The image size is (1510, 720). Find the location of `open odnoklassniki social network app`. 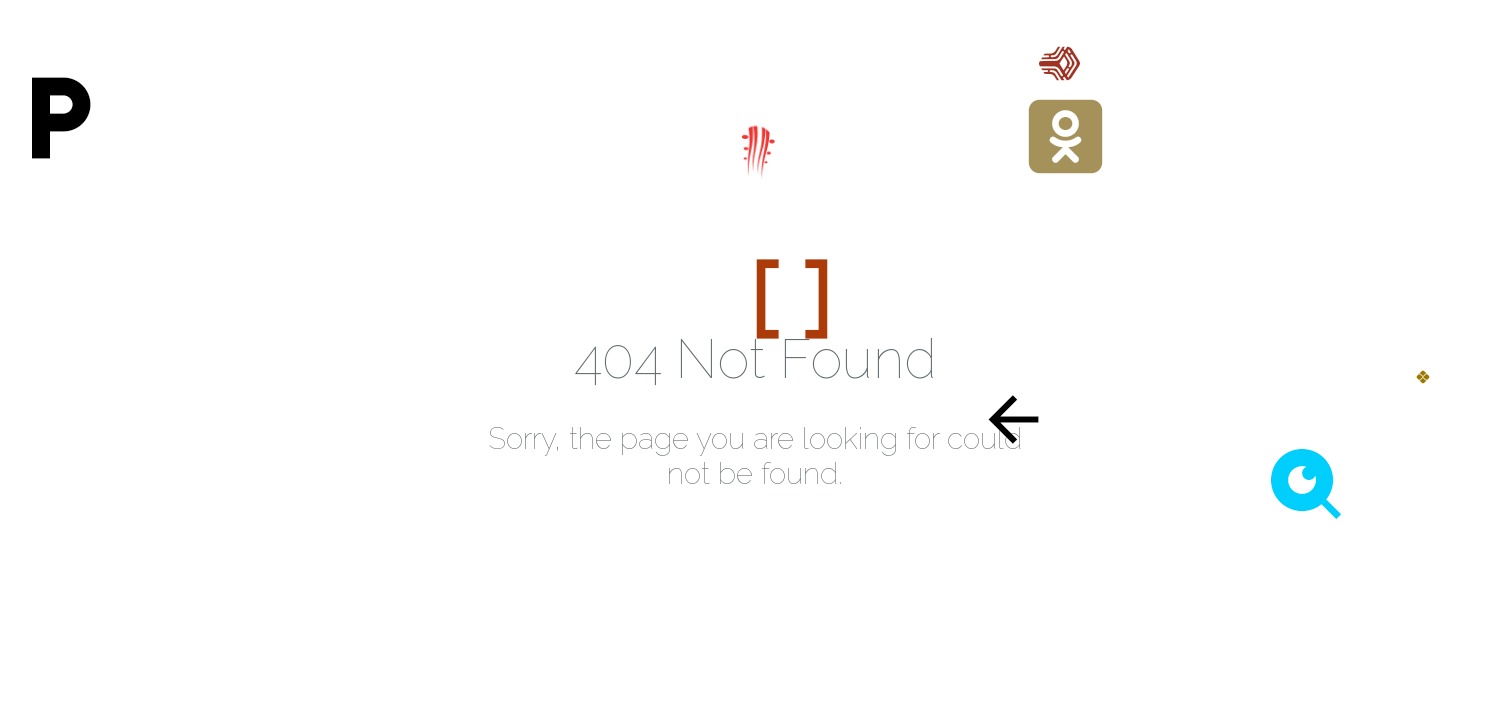

open odnoklassniki social network app is located at coordinates (1065, 136).